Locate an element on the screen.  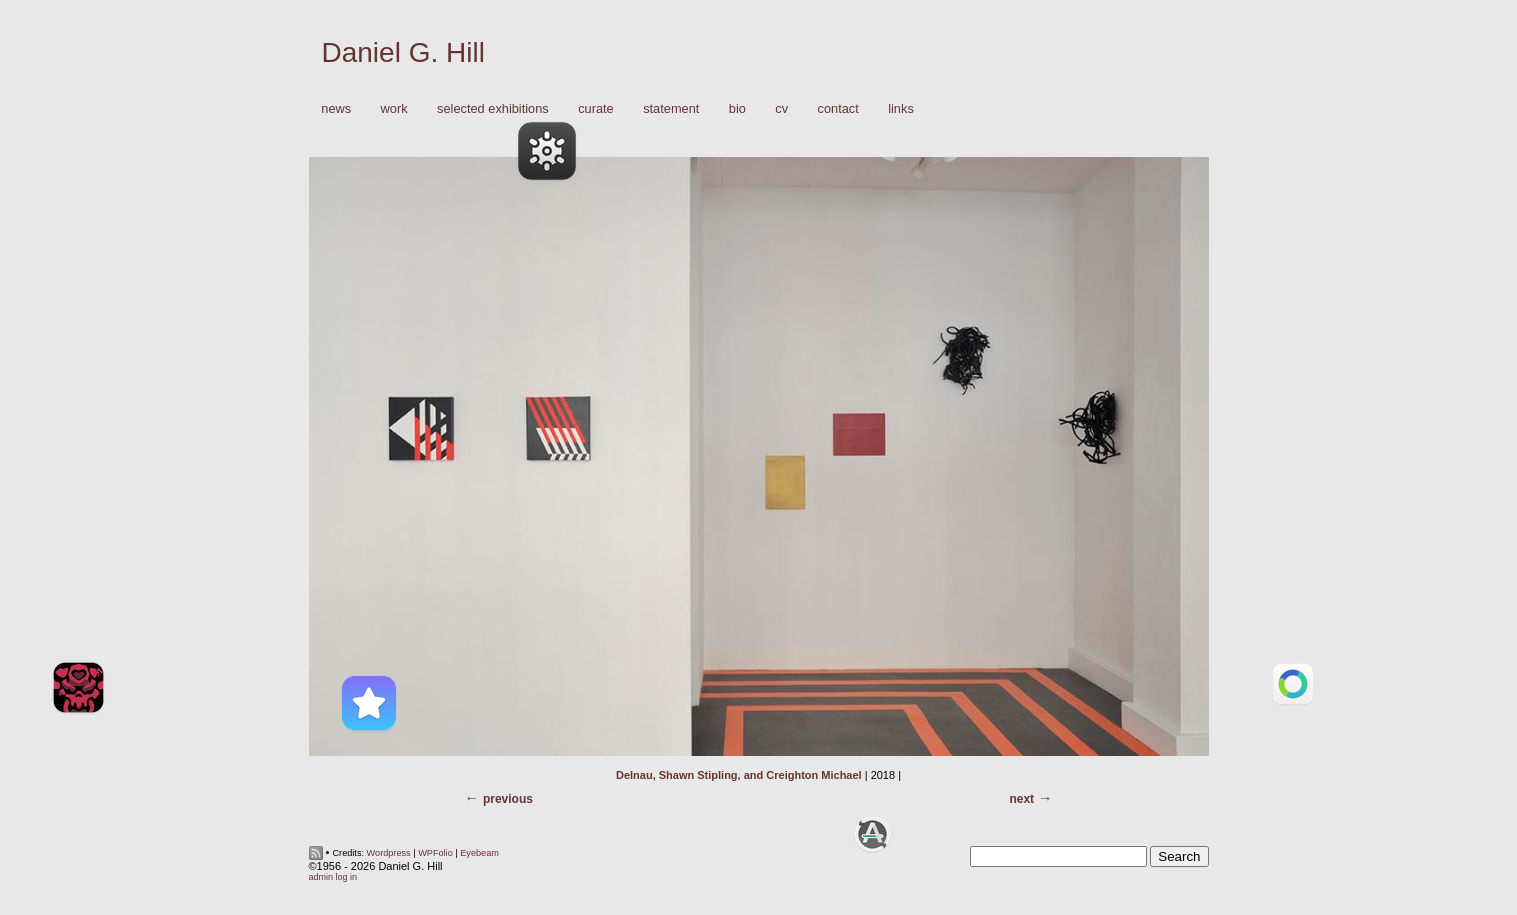
open synergy app for keyboard and mouse sharing is located at coordinates (1293, 684).